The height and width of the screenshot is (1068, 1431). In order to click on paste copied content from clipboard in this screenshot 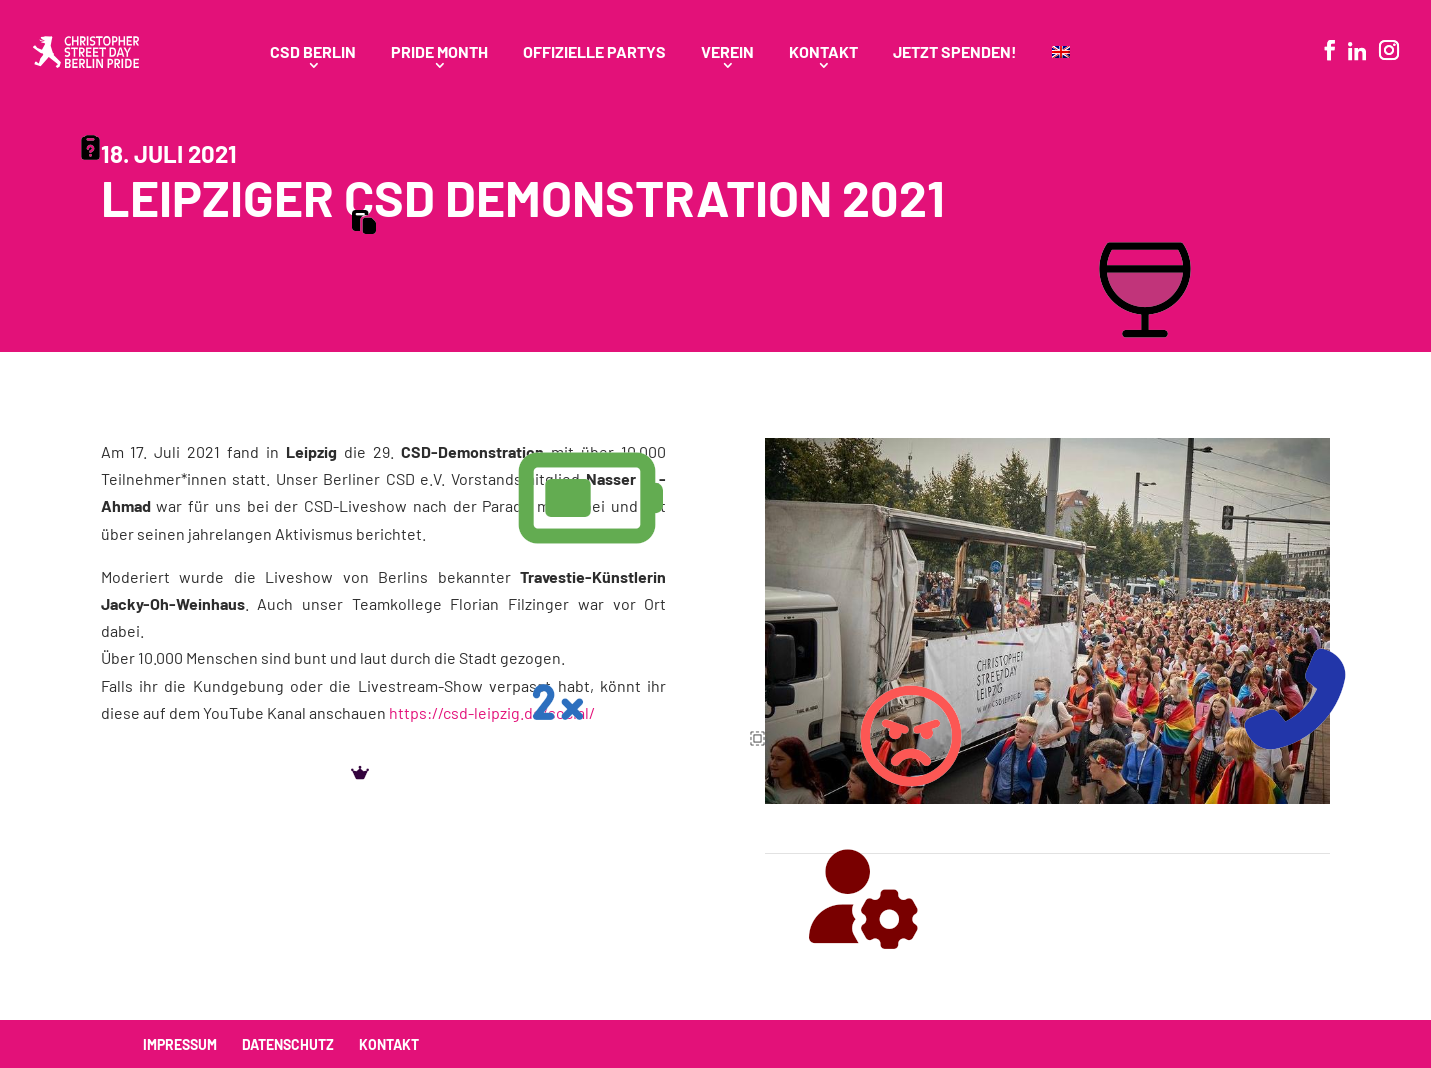, I will do `click(364, 222)`.